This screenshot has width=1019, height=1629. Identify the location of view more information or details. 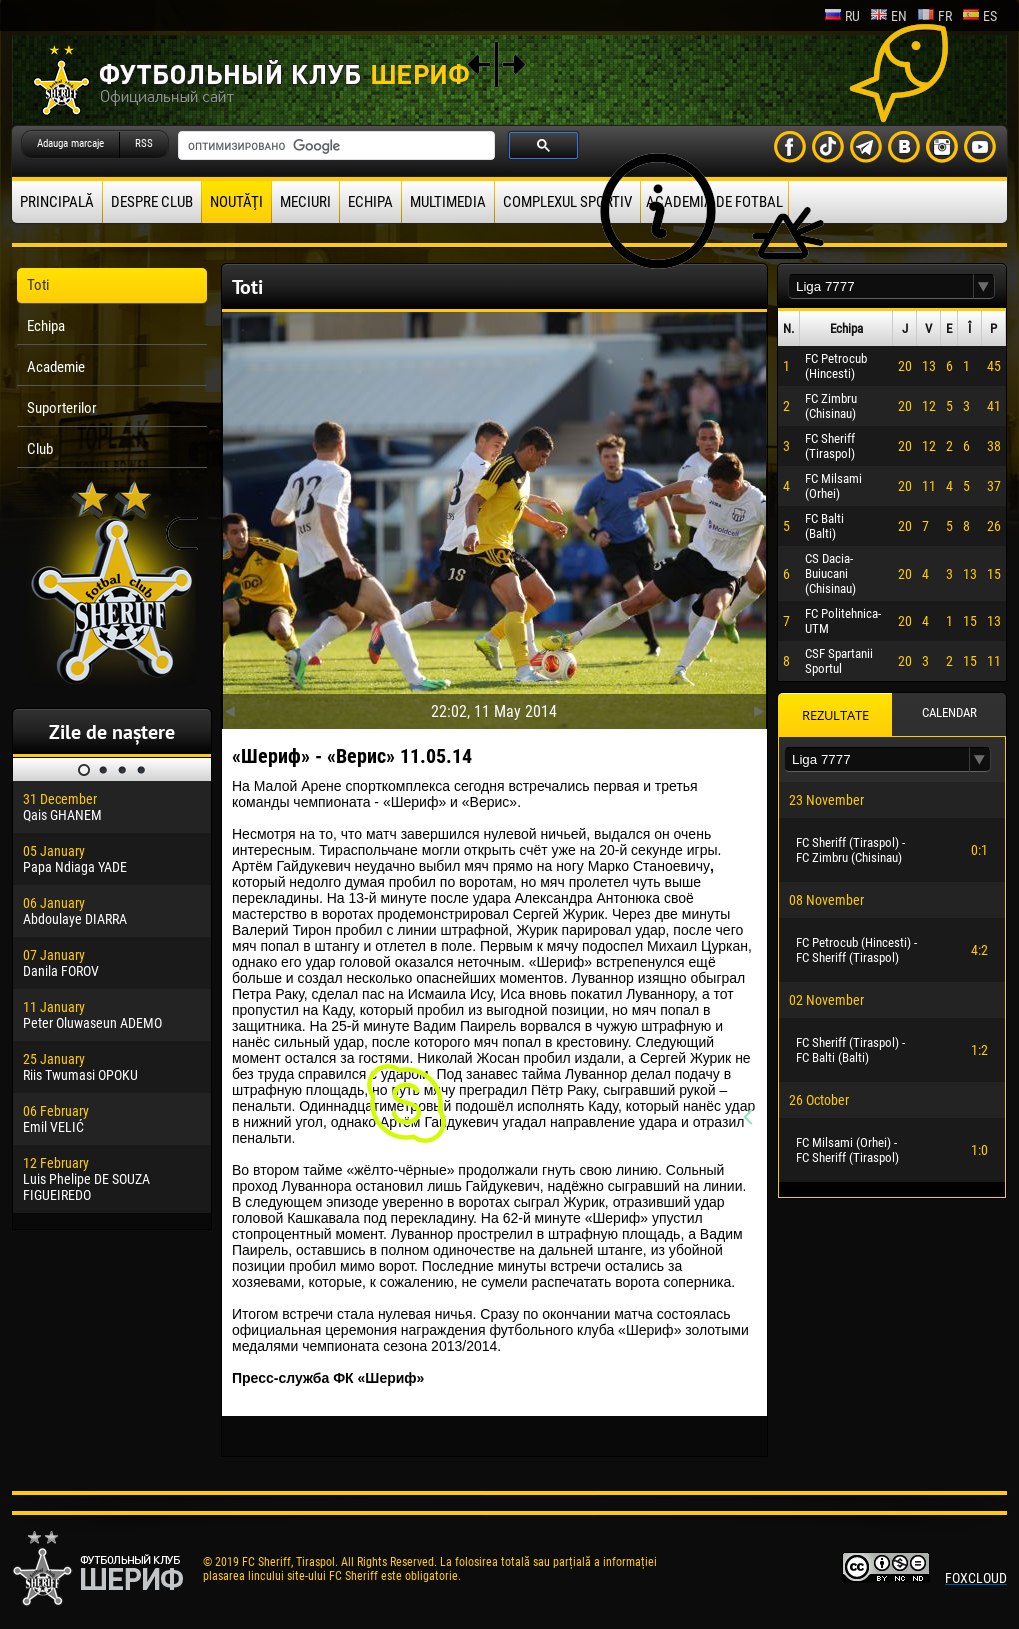
(658, 211).